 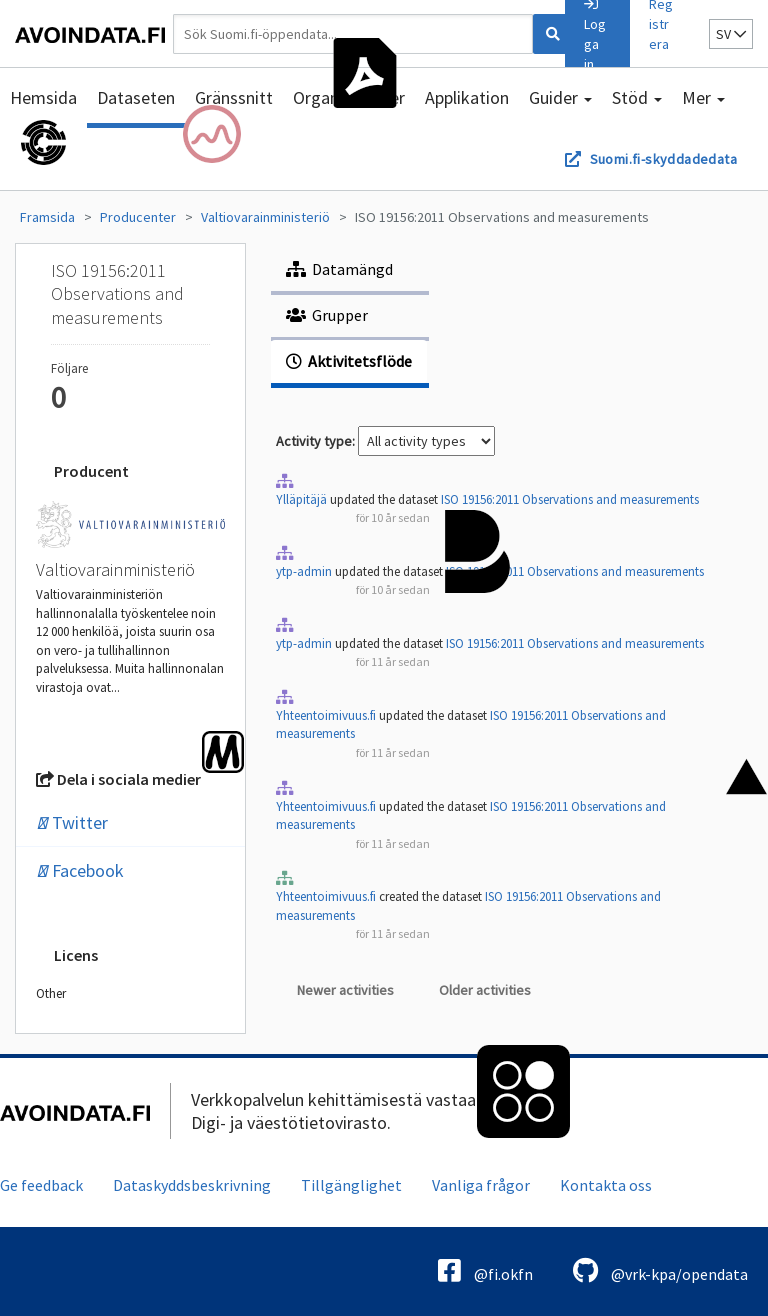 What do you see at coordinates (477, 551) in the screenshot?
I see `open the Beats audio app` at bounding box center [477, 551].